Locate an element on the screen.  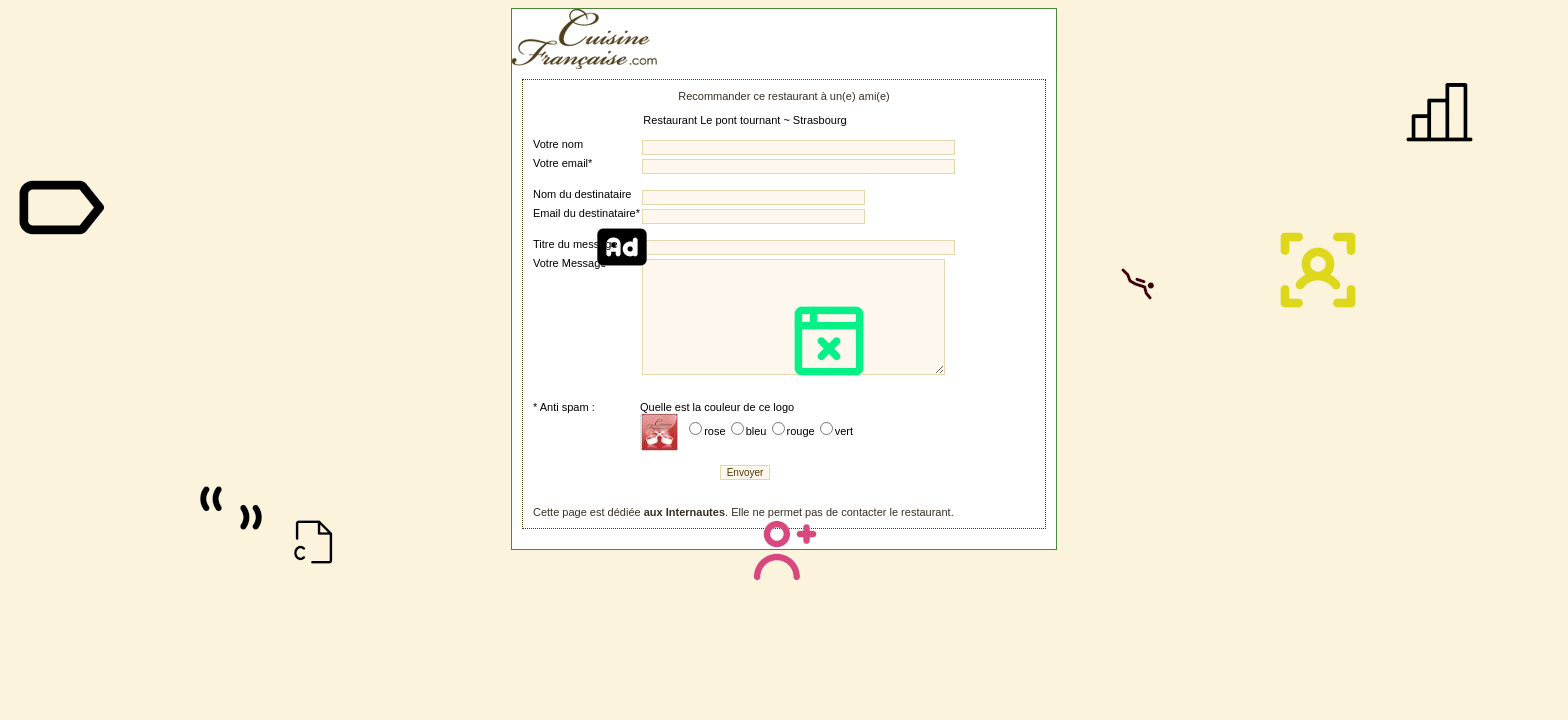
add a label or tag to an item is located at coordinates (59, 207).